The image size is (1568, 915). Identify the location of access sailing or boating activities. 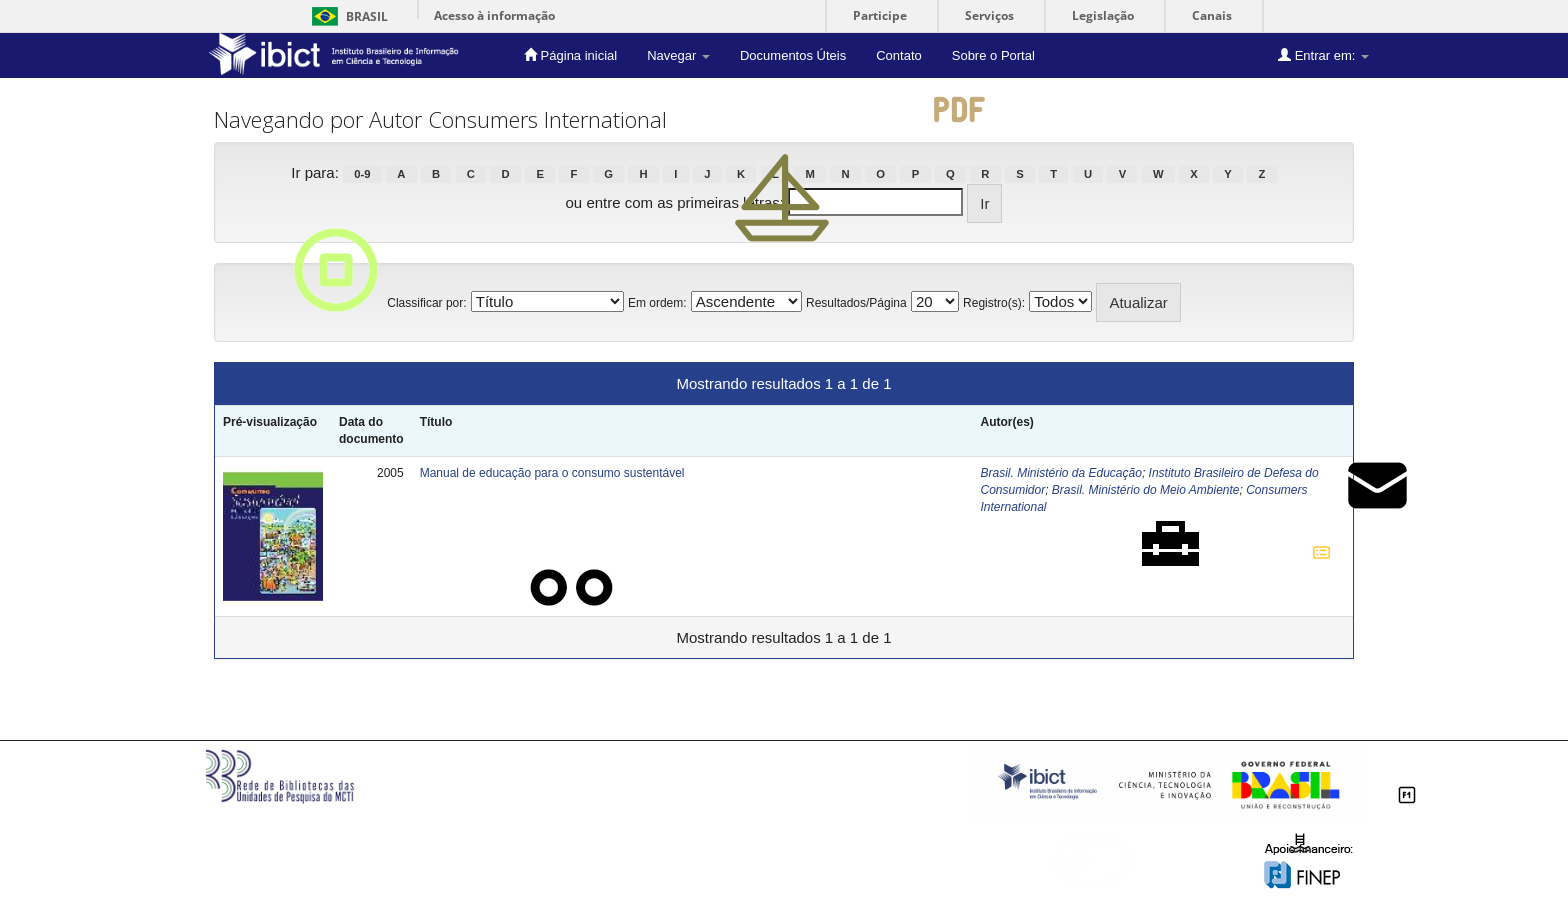
(782, 204).